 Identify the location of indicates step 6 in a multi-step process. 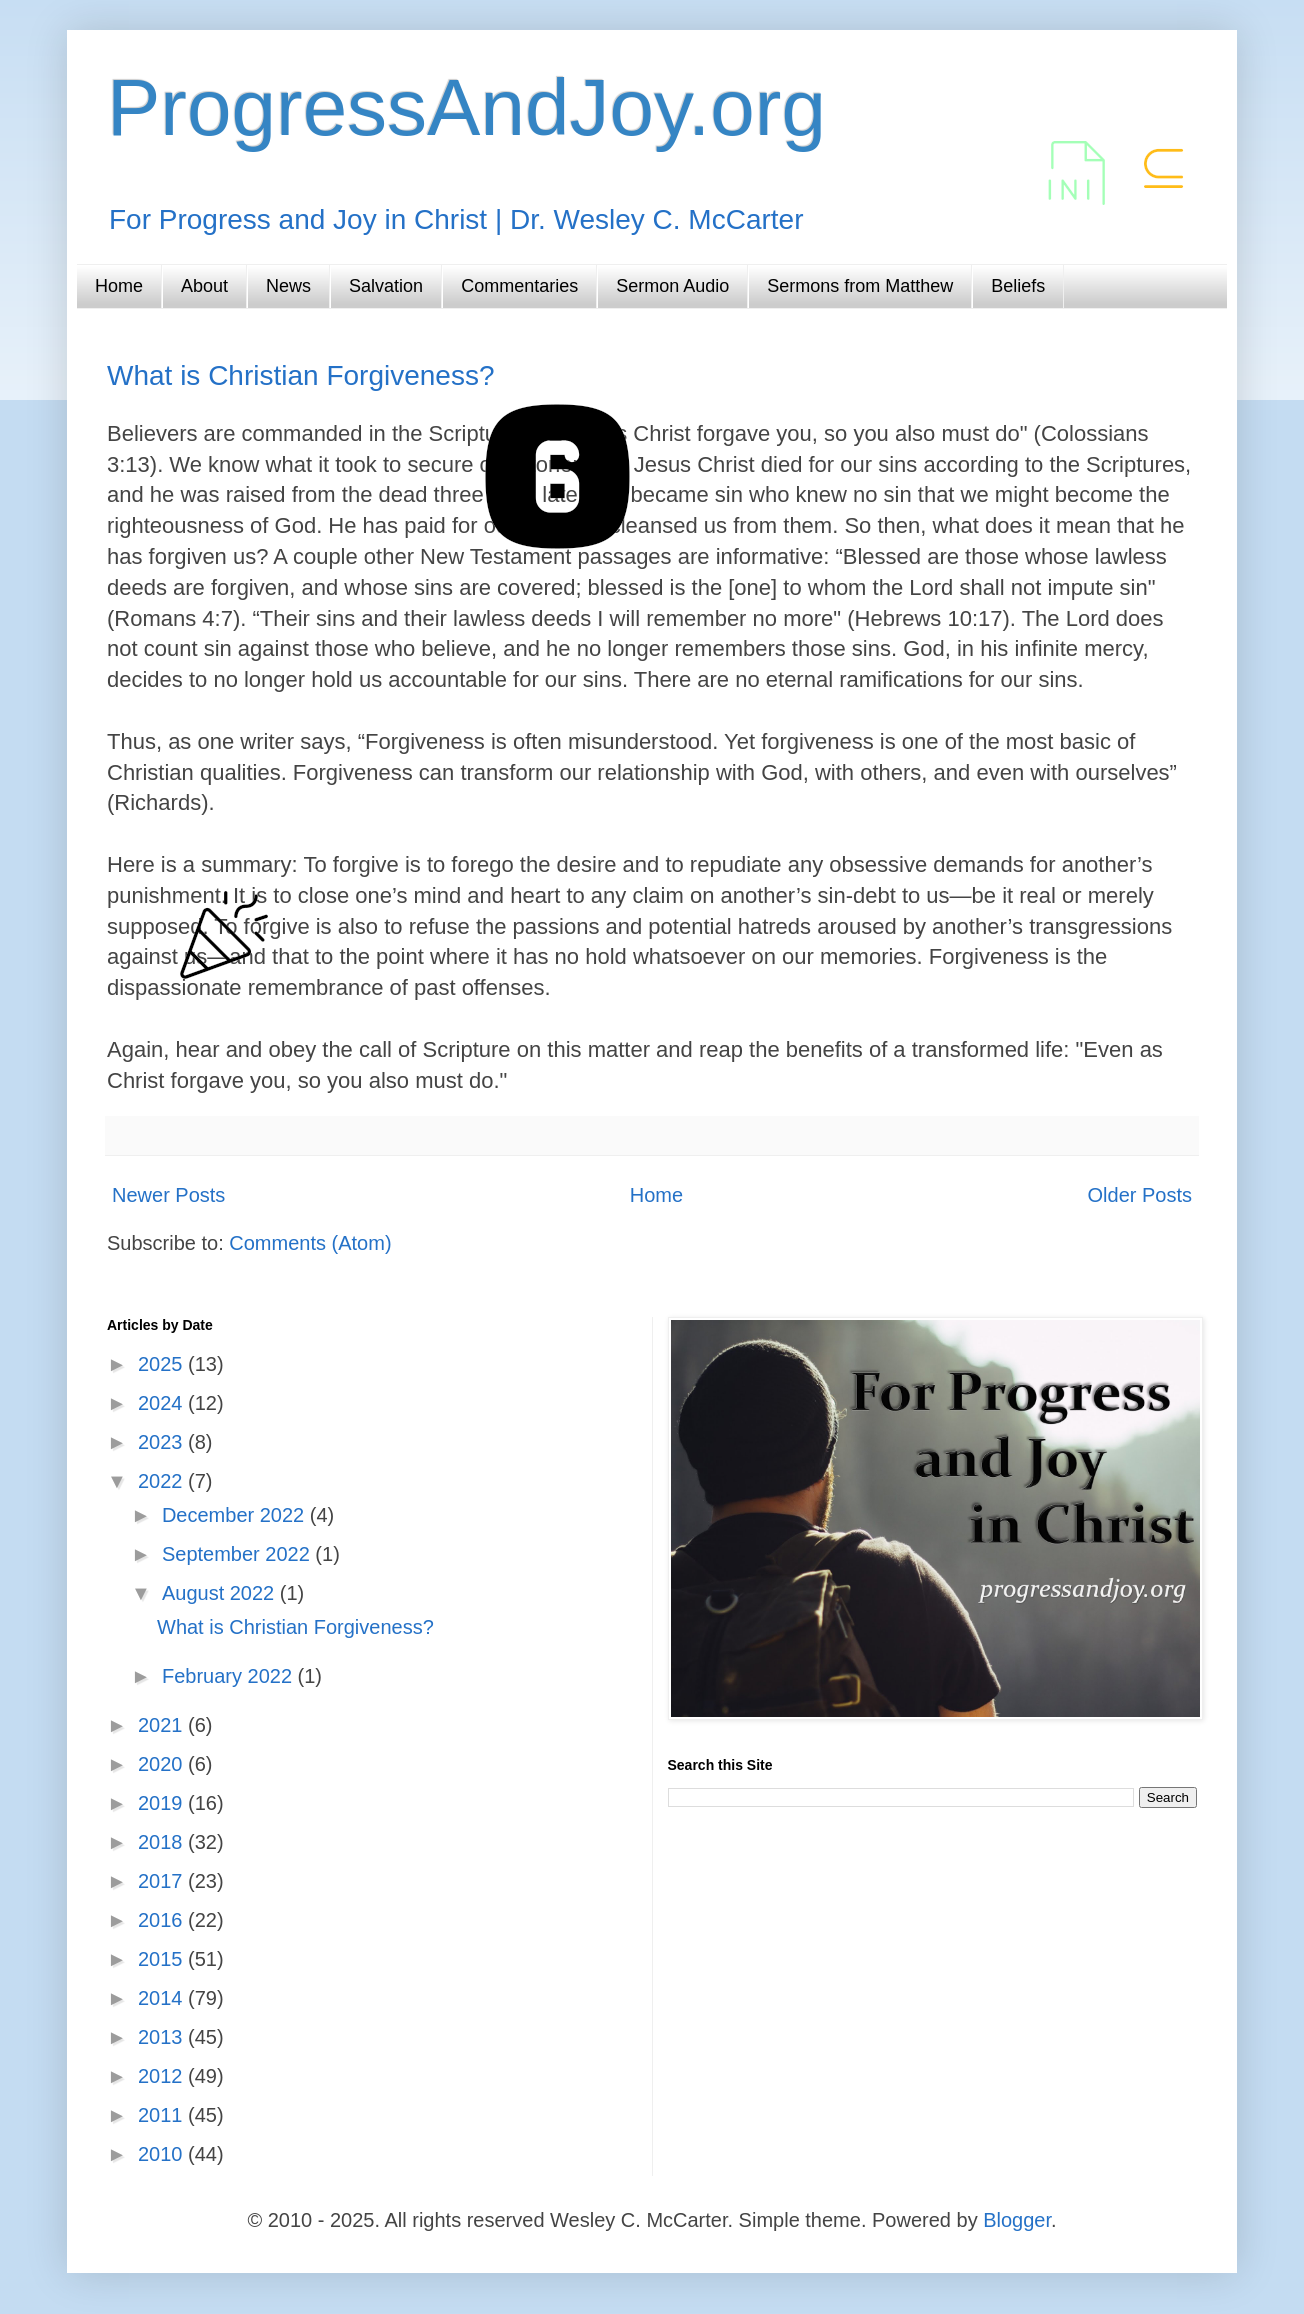
(557, 476).